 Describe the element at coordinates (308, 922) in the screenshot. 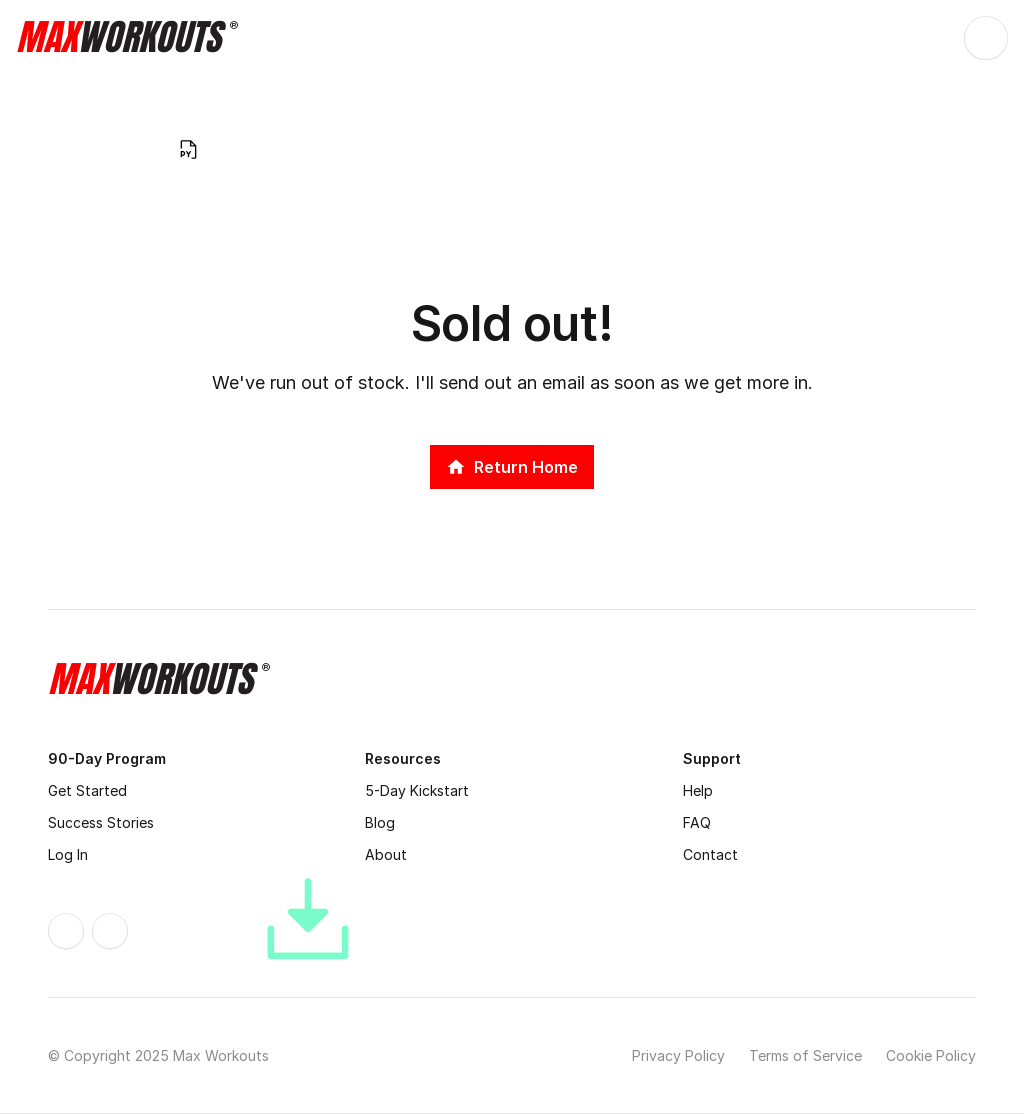

I see `download a file to your device` at that location.